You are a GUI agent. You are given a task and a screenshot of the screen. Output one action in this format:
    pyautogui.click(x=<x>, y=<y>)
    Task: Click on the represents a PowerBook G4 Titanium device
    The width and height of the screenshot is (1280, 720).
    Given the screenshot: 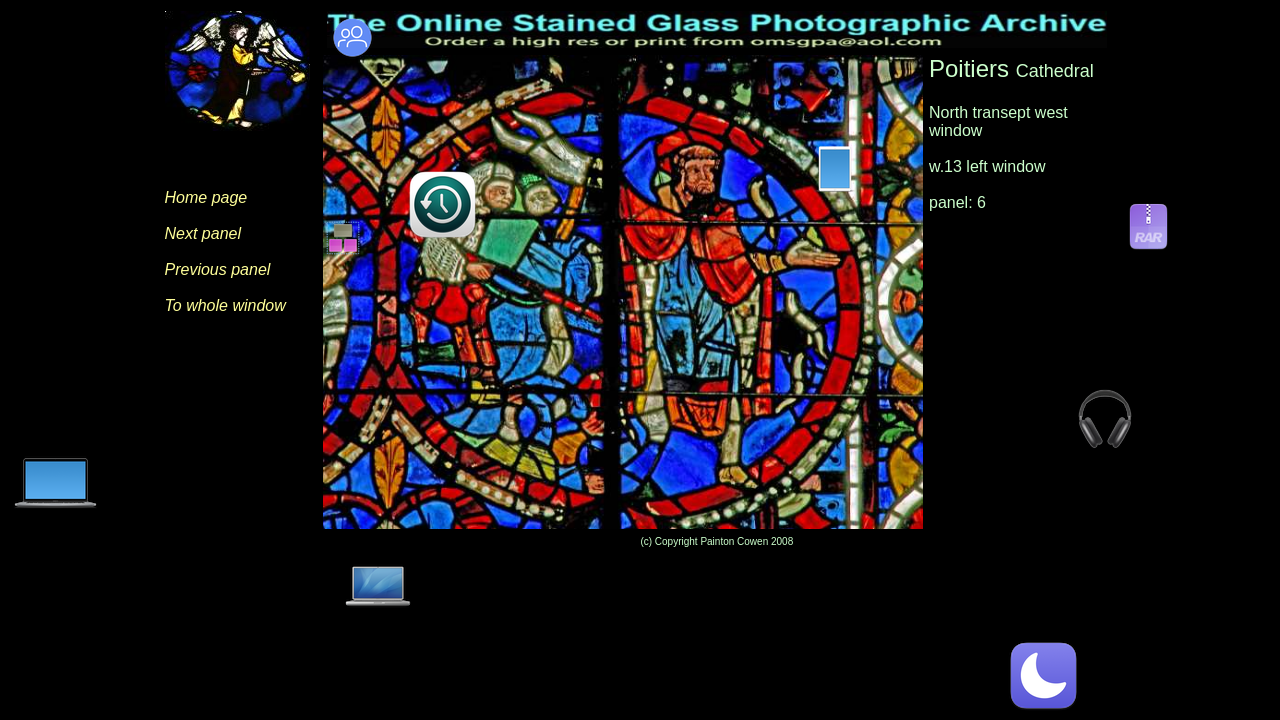 What is the action you would take?
    pyautogui.click(x=378, y=584)
    